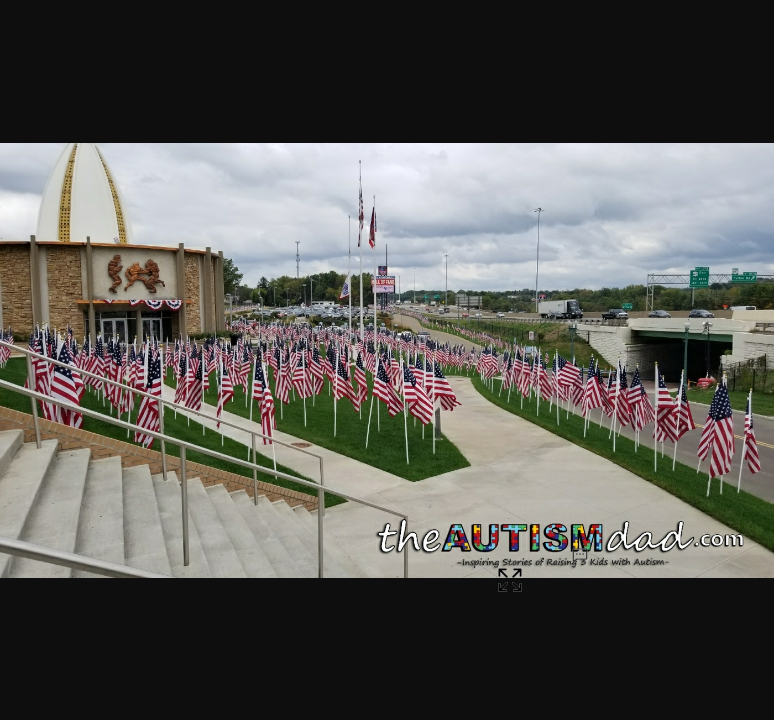 The height and width of the screenshot is (720, 774). What do you see at coordinates (580, 554) in the screenshot?
I see `open chat or messaging` at bounding box center [580, 554].